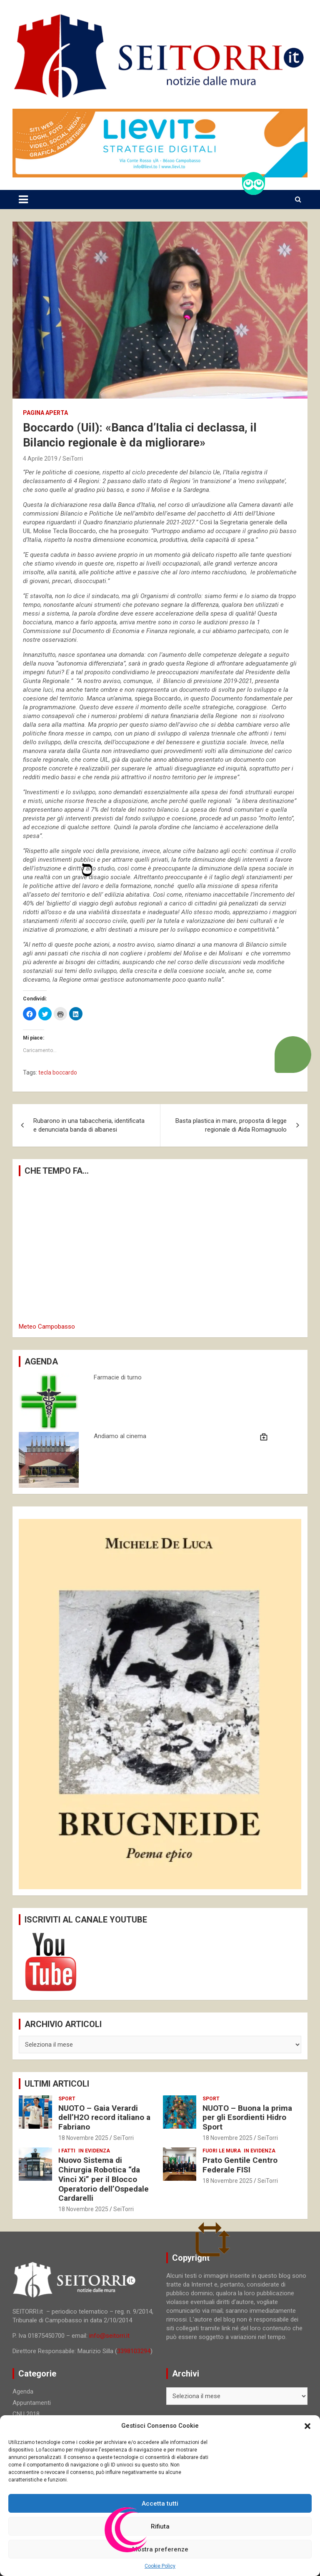 The image size is (320, 2576). Describe the element at coordinates (87, 870) in the screenshot. I see `open the Sefaria app` at that location.